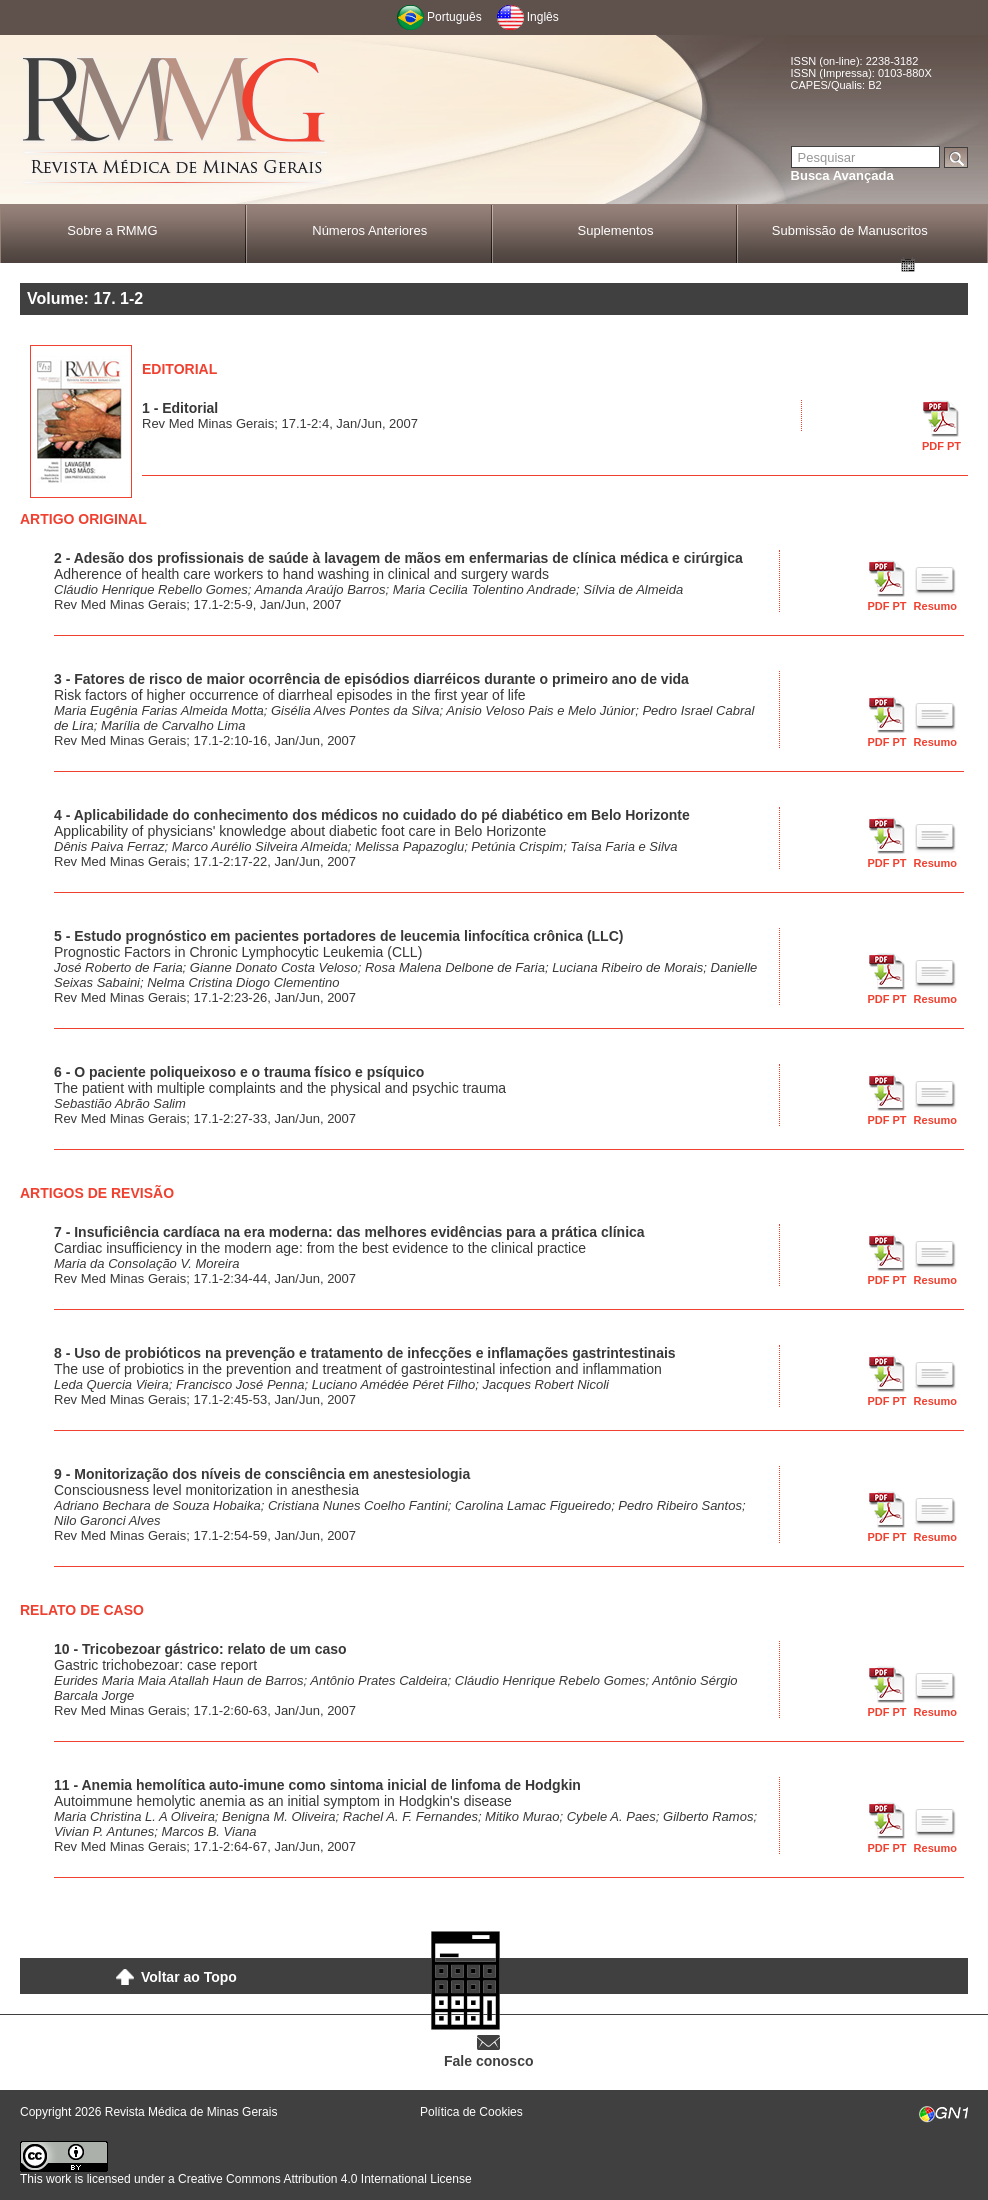 The width and height of the screenshot is (988, 2200). Describe the element at coordinates (465, 1980) in the screenshot. I see `open the calculator app` at that location.